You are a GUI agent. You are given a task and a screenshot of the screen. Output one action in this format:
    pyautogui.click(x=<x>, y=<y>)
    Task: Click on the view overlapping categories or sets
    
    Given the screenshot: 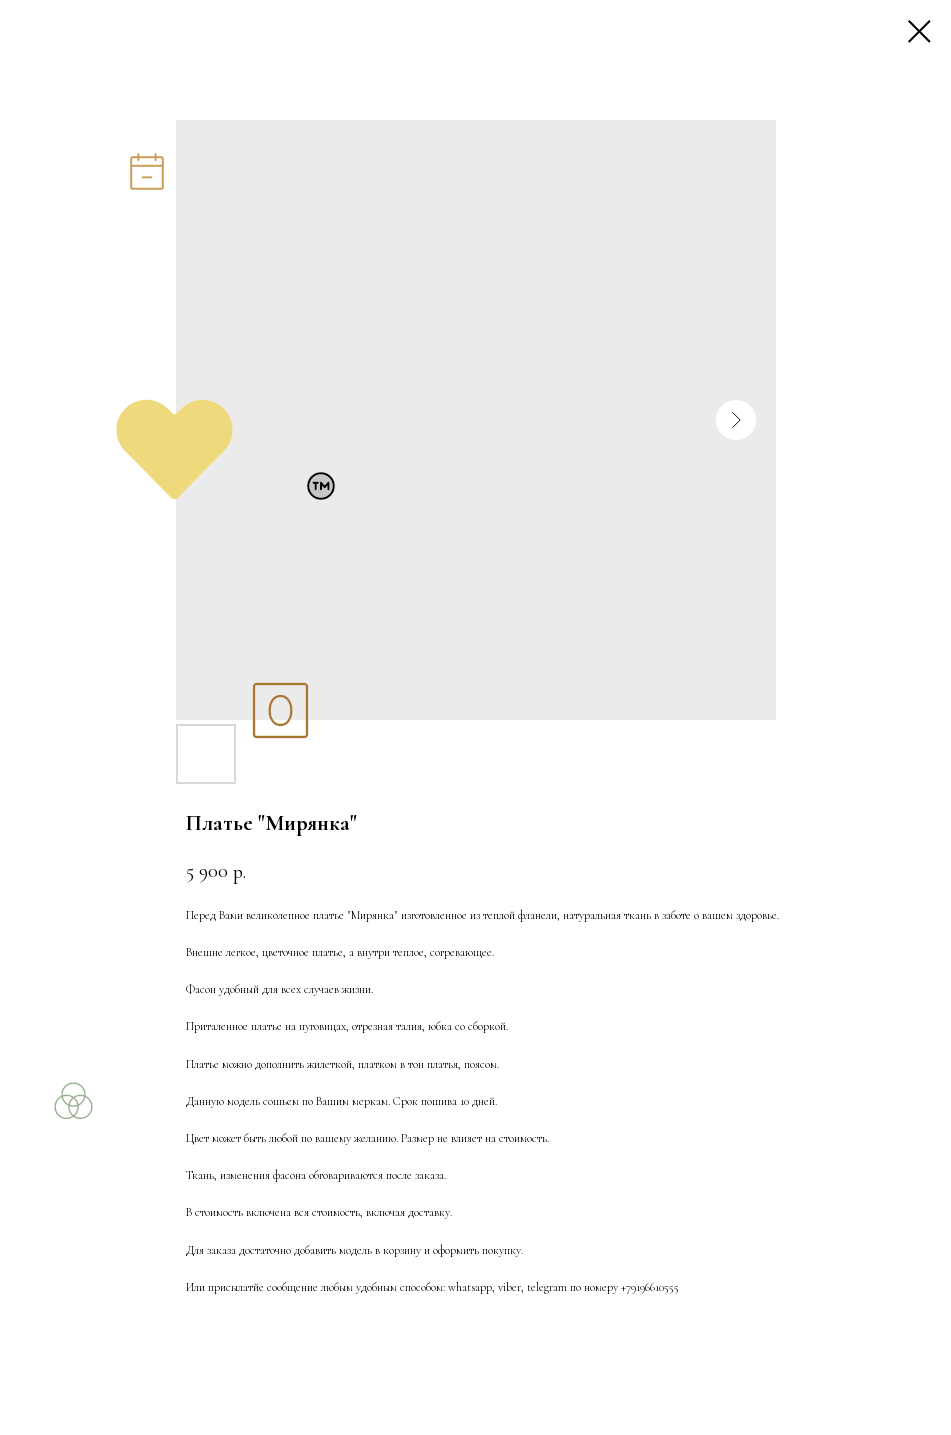 What is the action you would take?
    pyautogui.click(x=73, y=1101)
    